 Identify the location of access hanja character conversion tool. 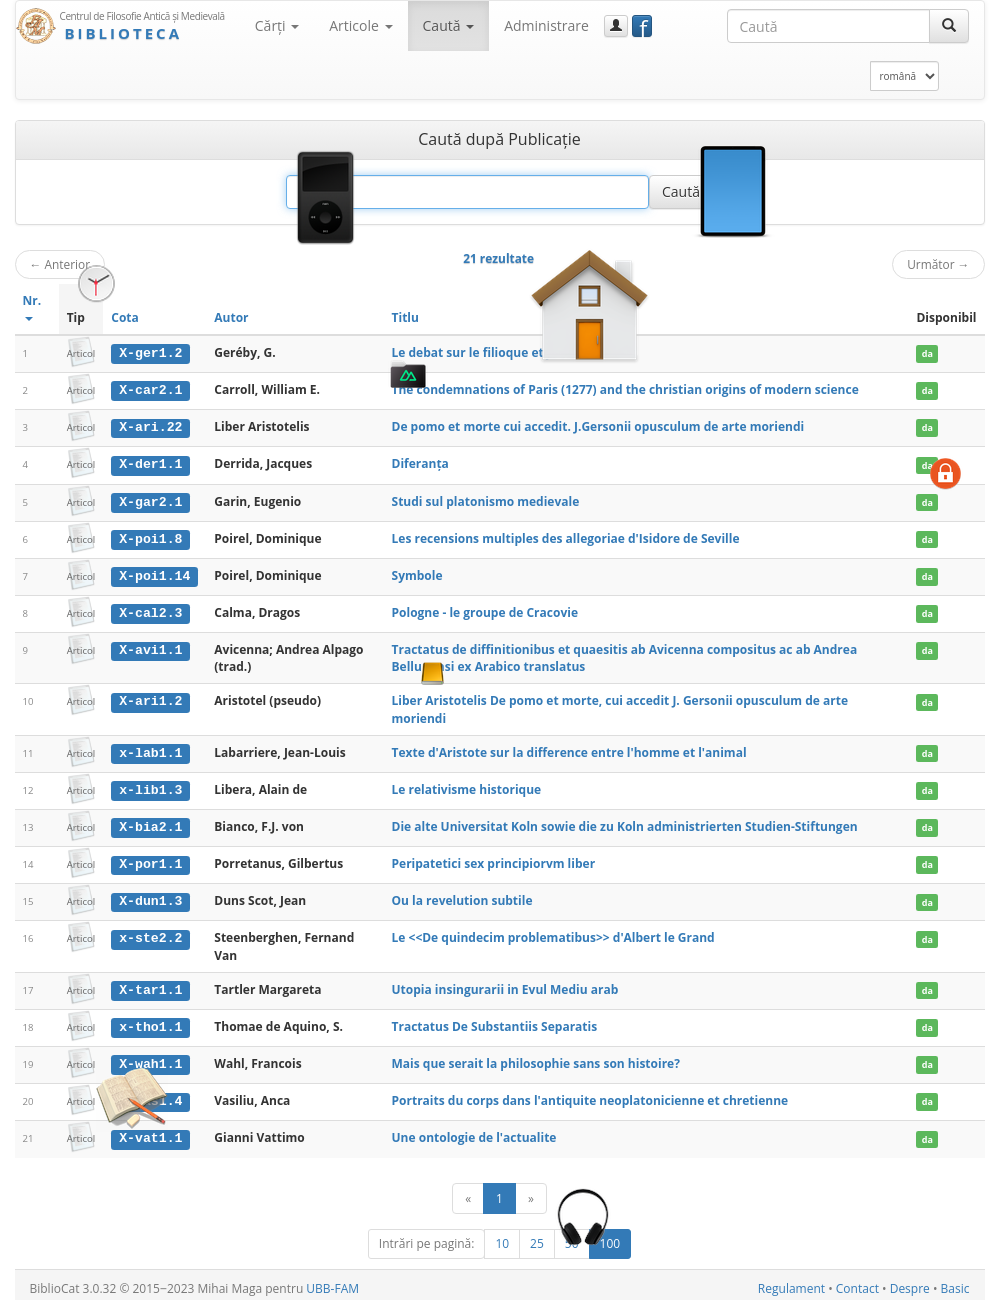
(132, 1096).